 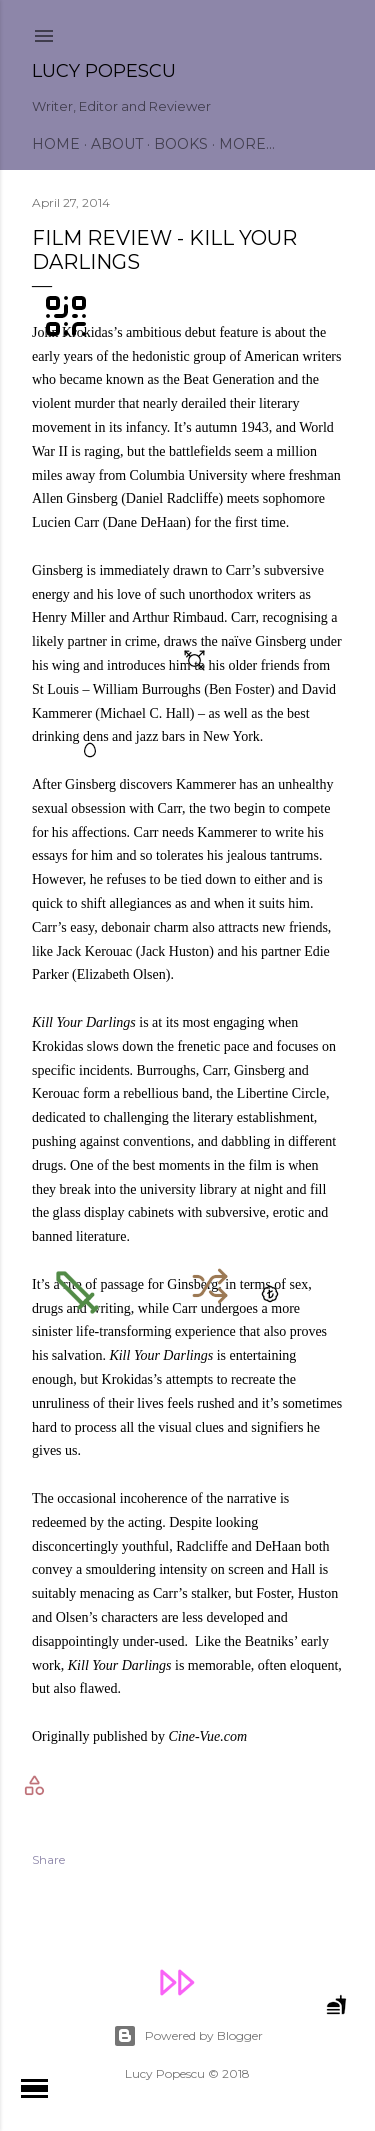 I want to click on scan or generate a QR code, so click(x=66, y=316).